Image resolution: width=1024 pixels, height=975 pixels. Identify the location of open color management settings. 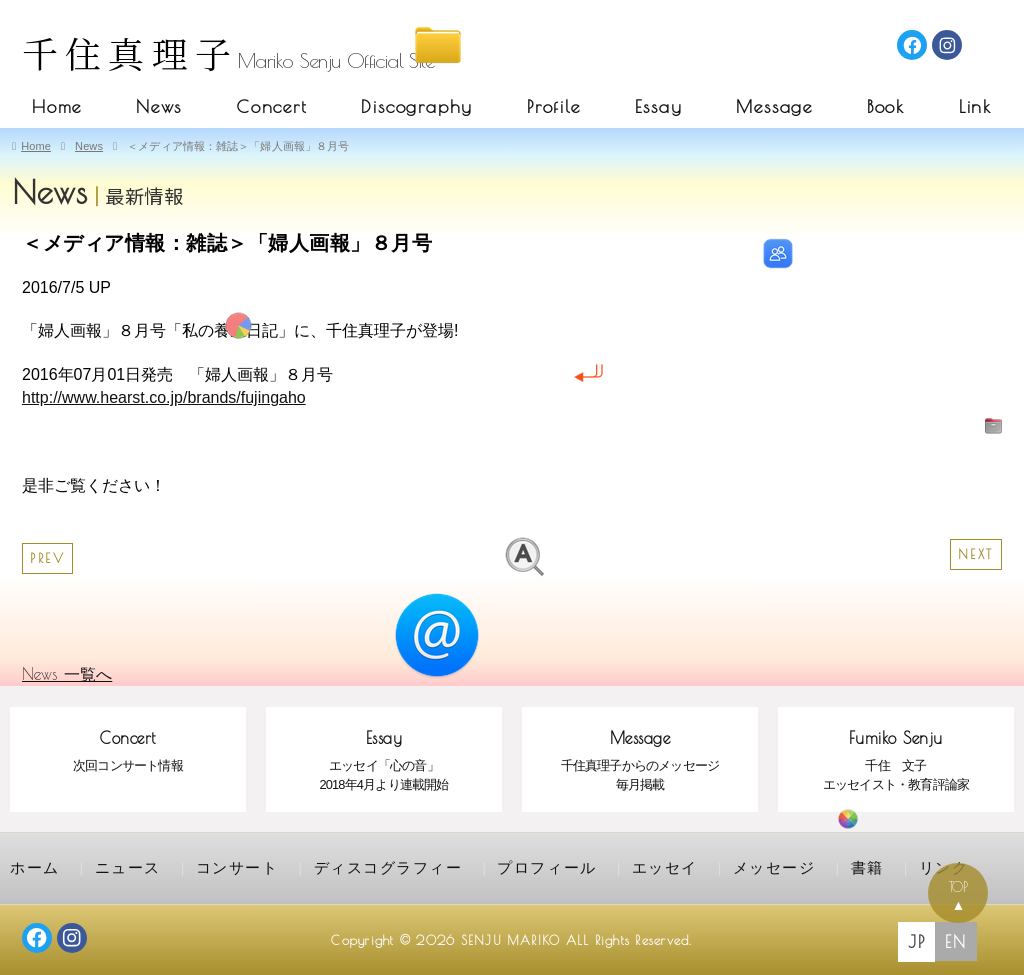
(848, 819).